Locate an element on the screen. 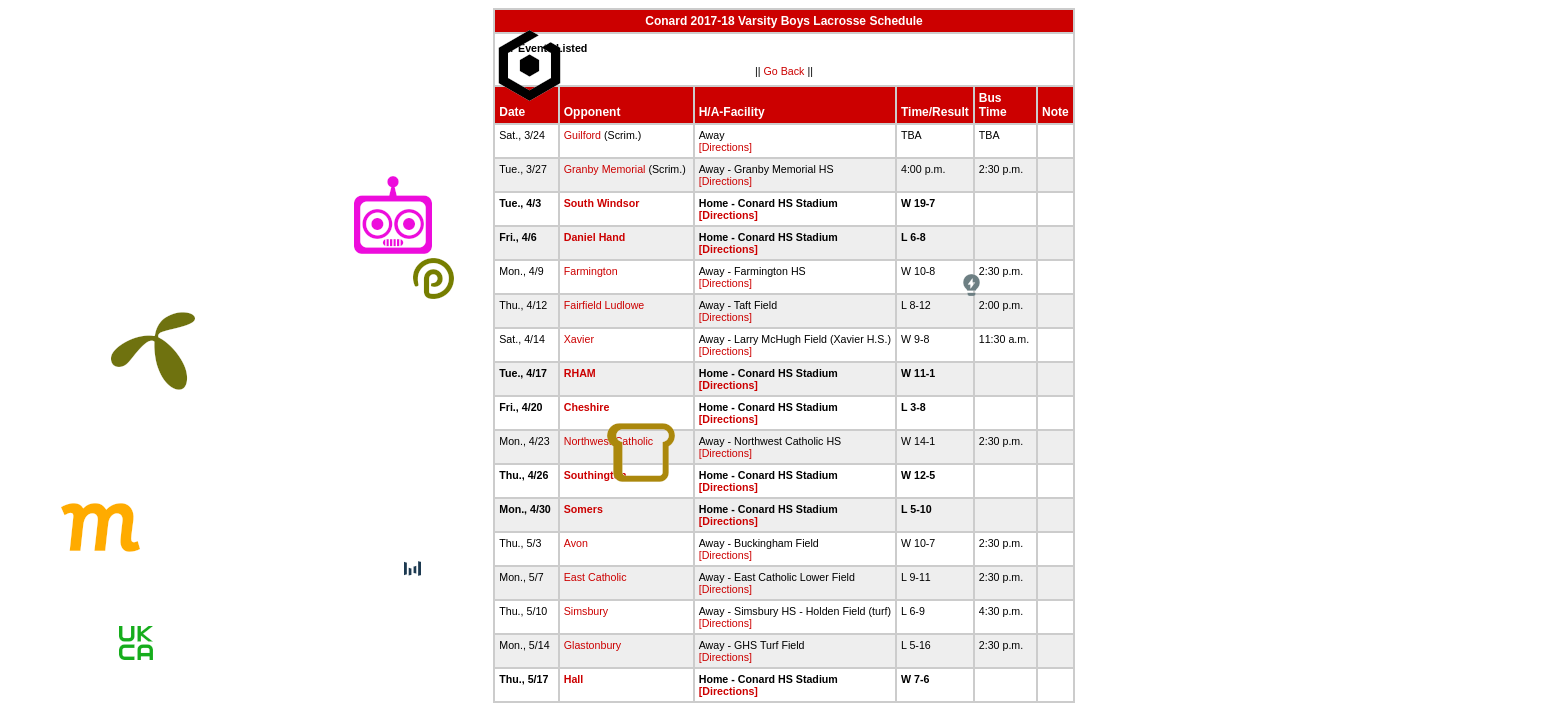  browse bakery or bread products is located at coordinates (641, 451).